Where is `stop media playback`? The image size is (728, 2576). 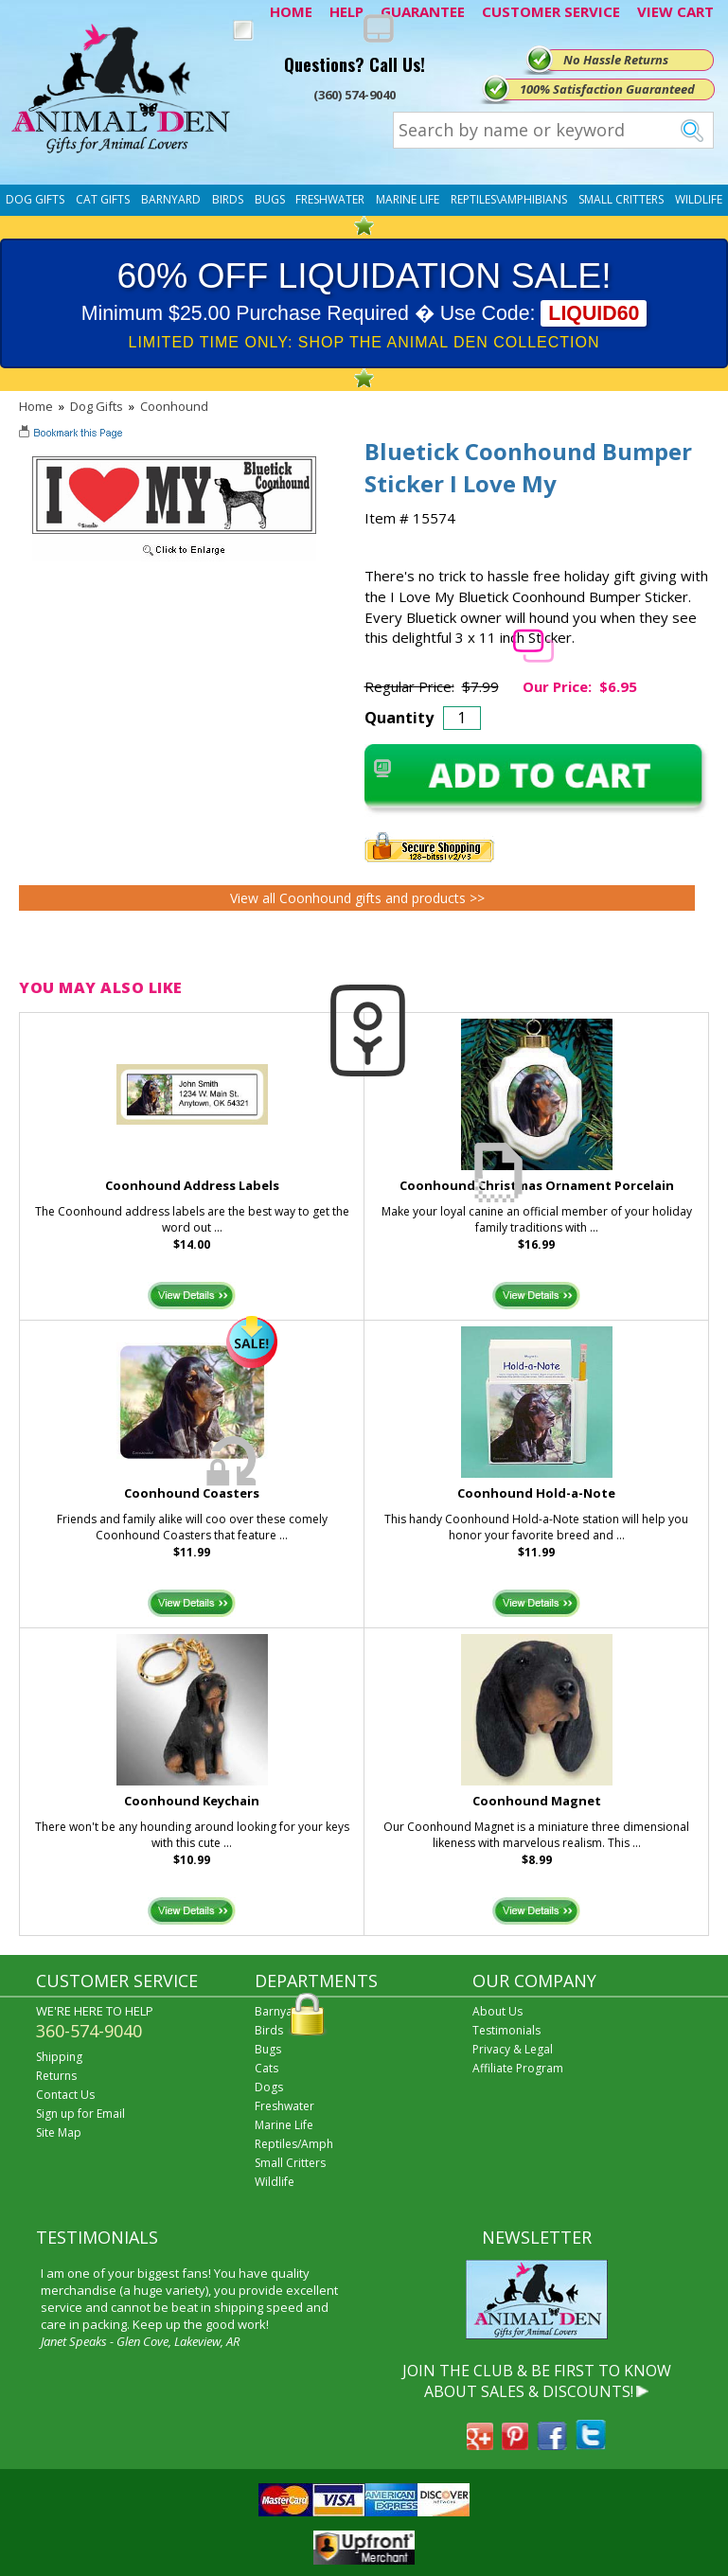
stop media playback is located at coordinates (242, 29).